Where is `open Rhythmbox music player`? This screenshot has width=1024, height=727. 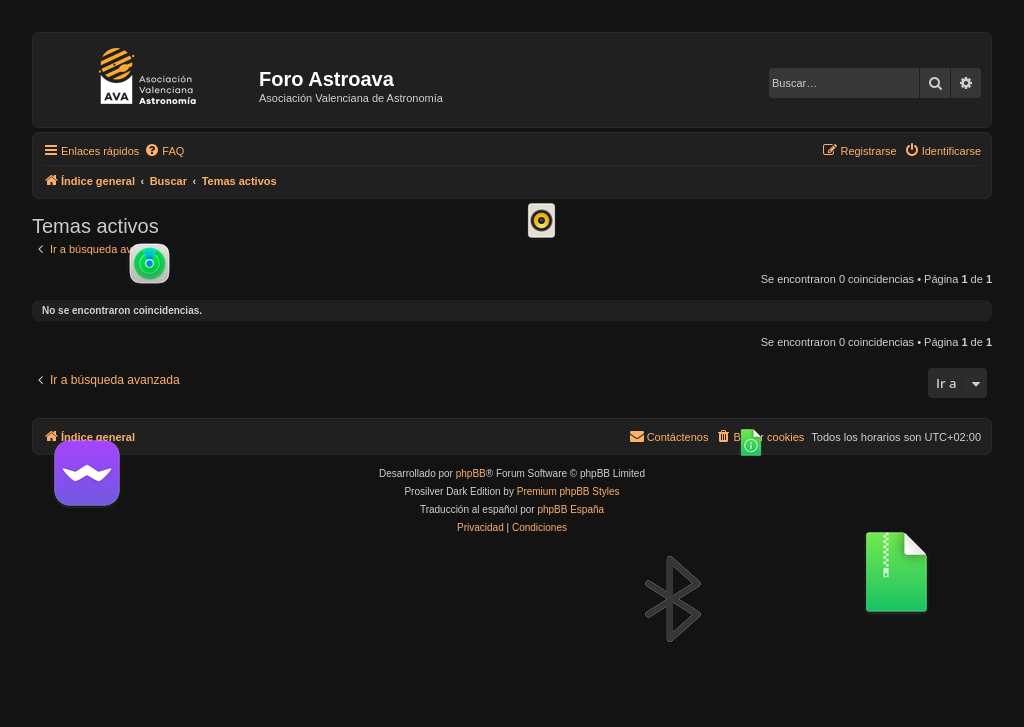 open Rhythmbox music player is located at coordinates (541, 220).